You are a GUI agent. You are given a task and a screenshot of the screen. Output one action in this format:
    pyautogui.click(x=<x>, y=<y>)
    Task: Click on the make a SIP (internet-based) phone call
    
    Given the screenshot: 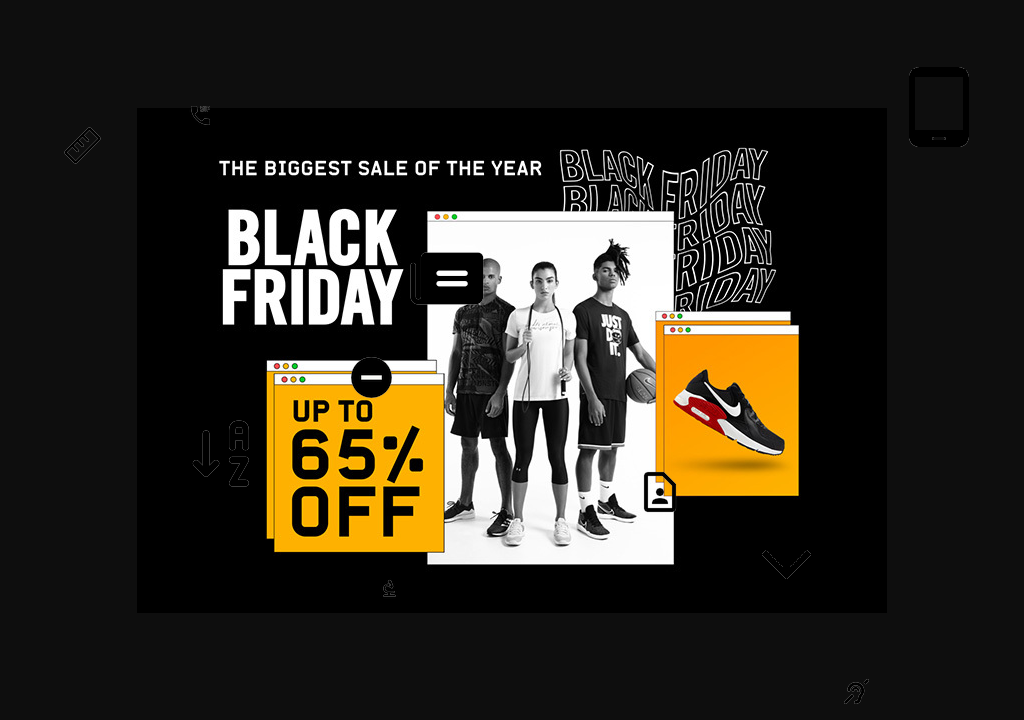 What is the action you would take?
    pyautogui.click(x=200, y=115)
    